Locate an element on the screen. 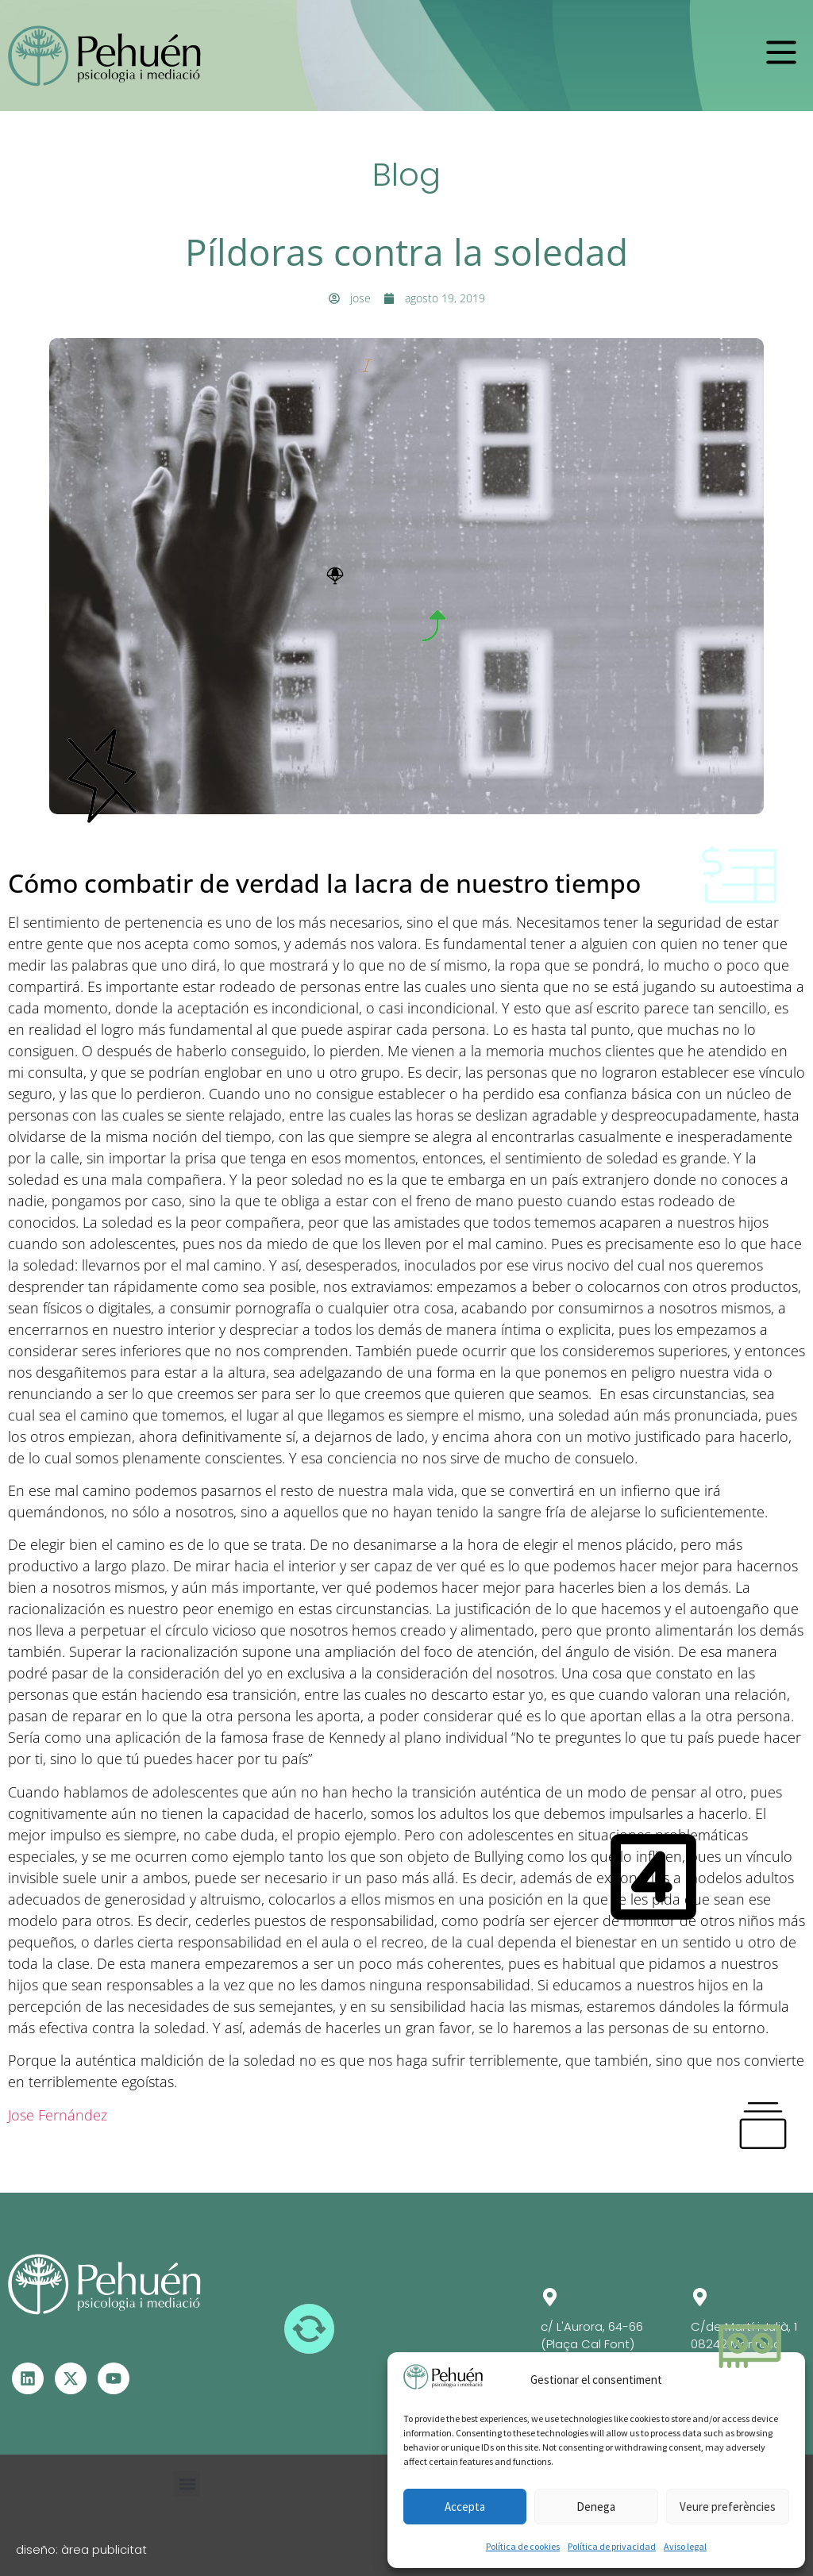  view stacked cards or layers is located at coordinates (763, 2128).